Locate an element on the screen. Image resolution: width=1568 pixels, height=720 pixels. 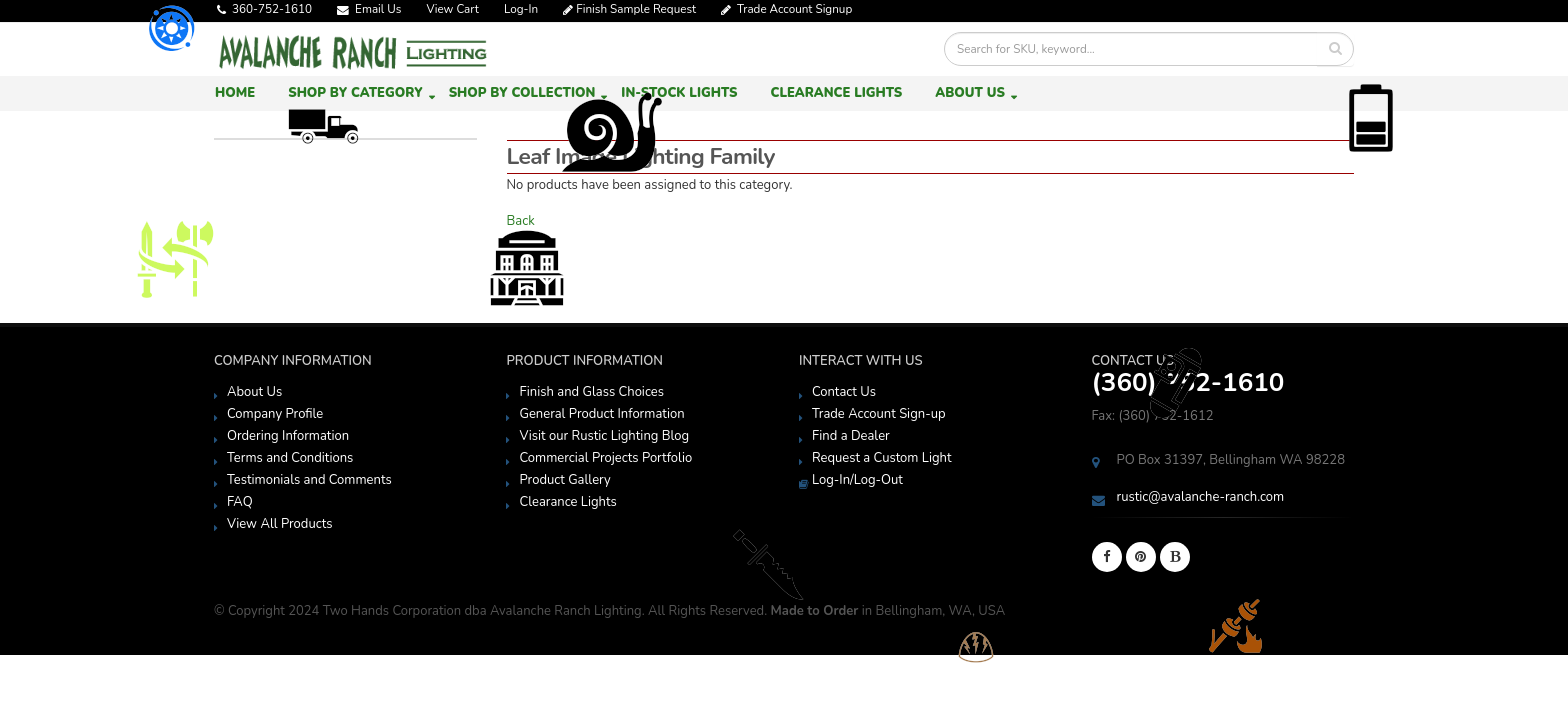
indicates slow loading or processing speed is located at coordinates (612, 131).